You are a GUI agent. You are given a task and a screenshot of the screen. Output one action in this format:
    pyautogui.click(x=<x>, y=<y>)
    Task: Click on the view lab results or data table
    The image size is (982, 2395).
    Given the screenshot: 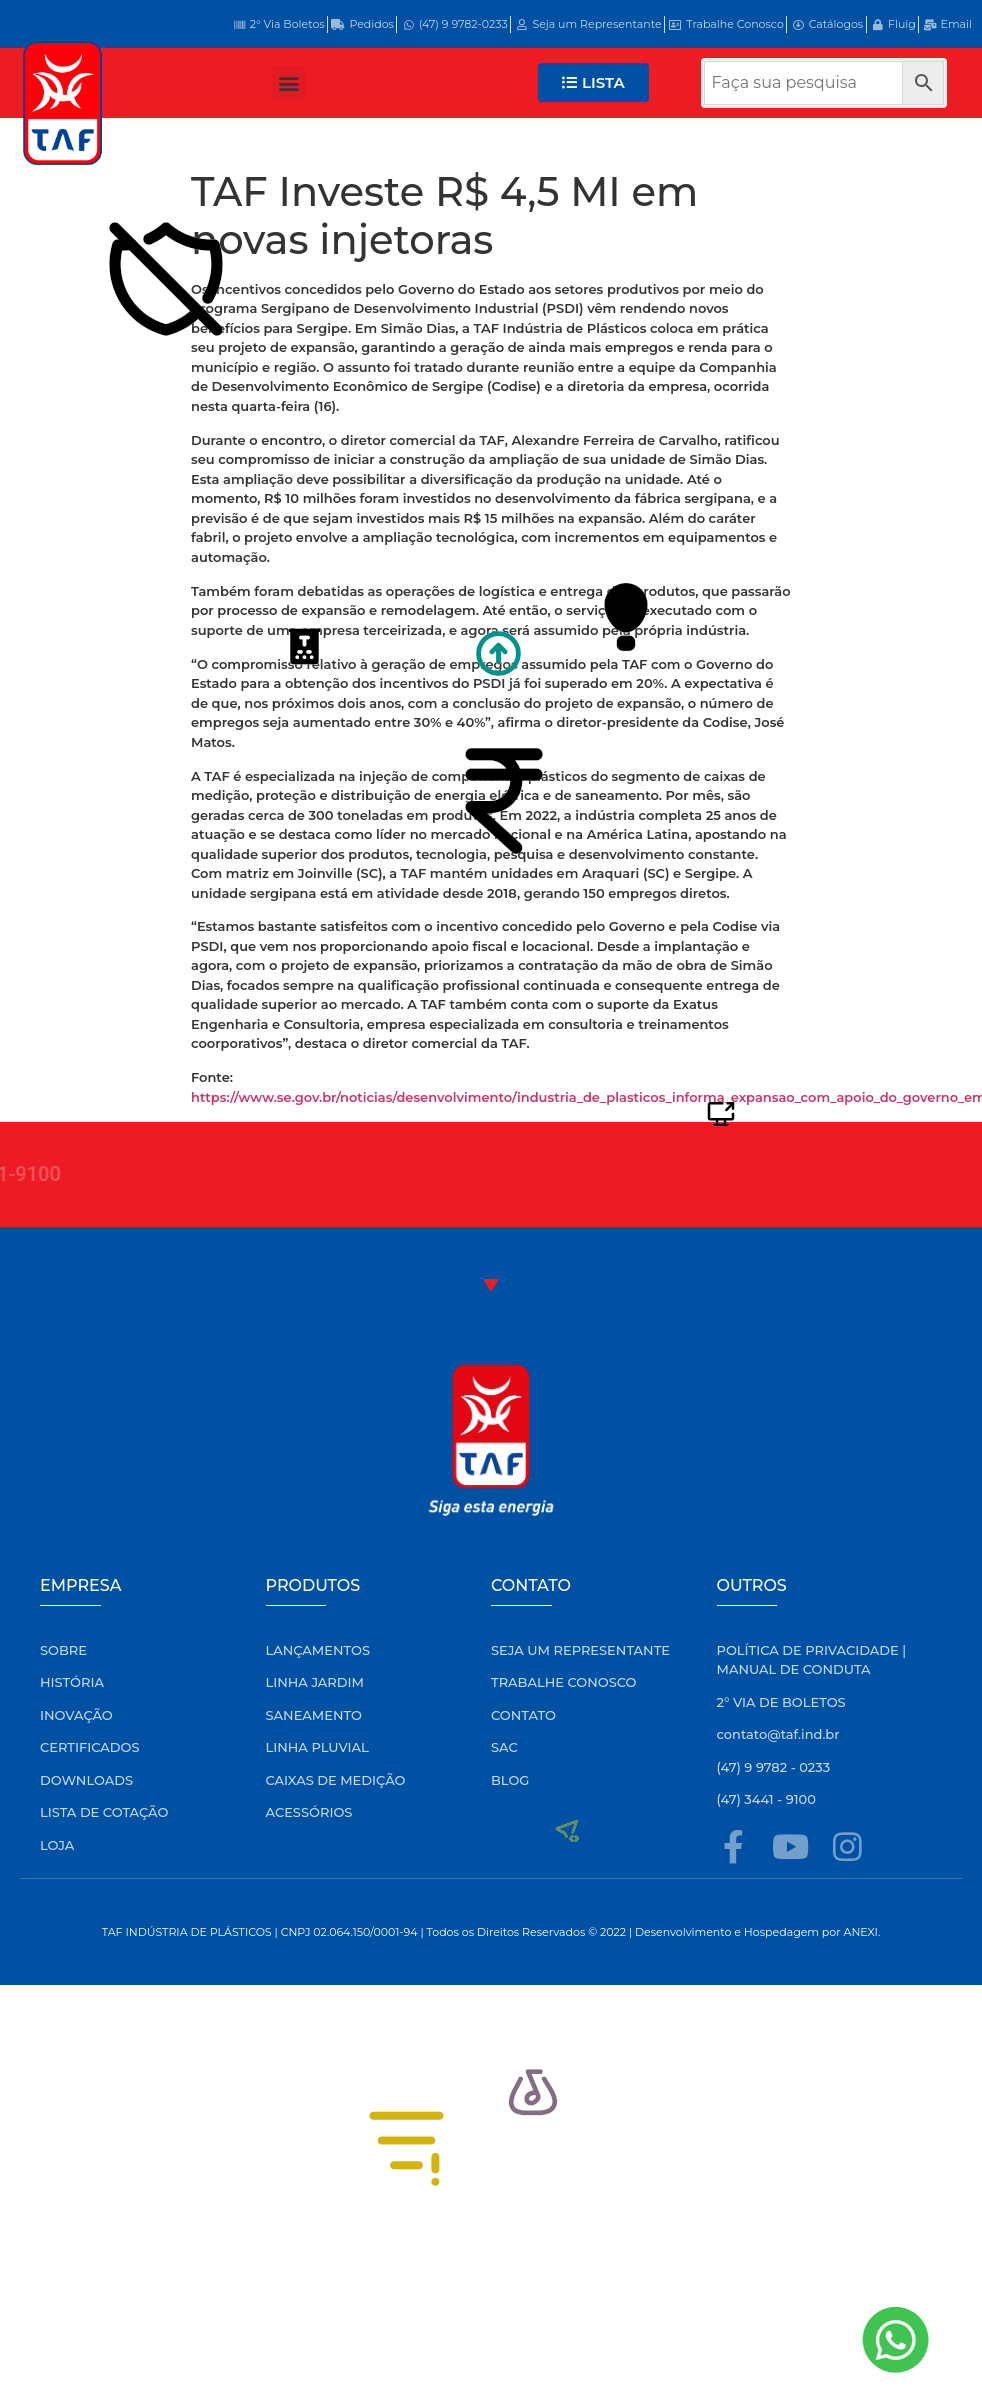 What is the action you would take?
    pyautogui.click(x=304, y=646)
    